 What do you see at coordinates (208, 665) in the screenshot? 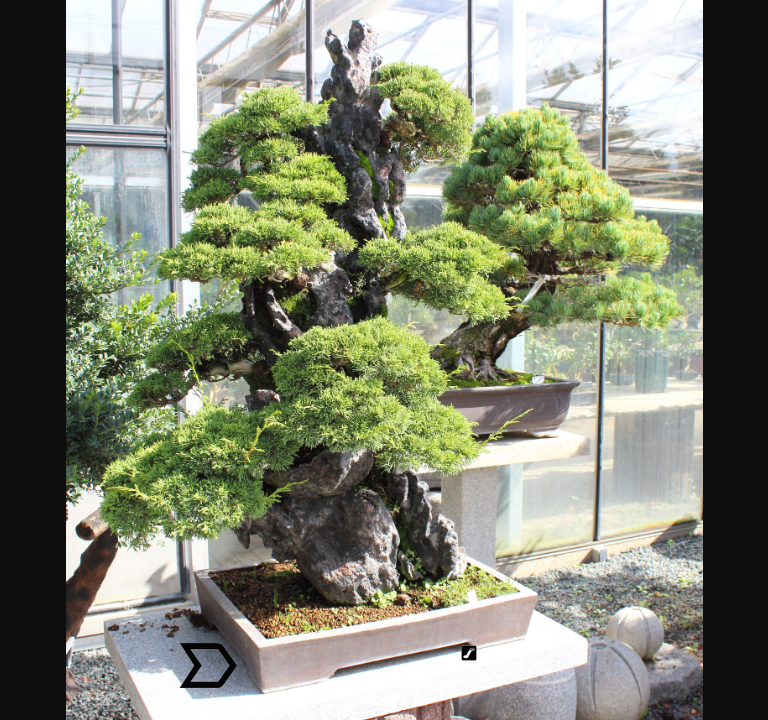
I see `mark message as important` at bounding box center [208, 665].